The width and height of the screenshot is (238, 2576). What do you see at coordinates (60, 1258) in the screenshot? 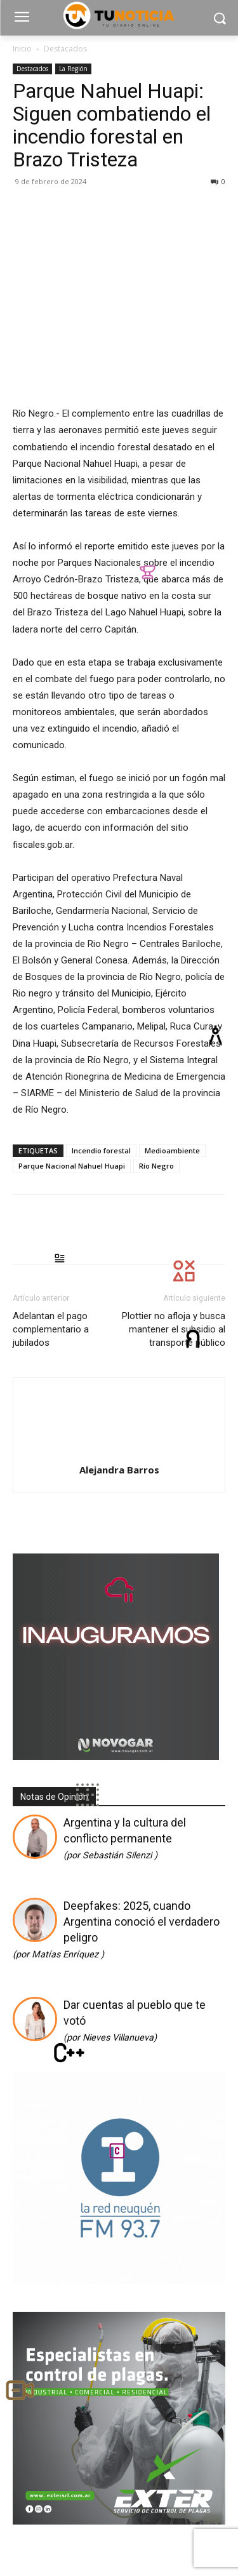
I see `align content to the left with text wrapping` at bounding box center [60, 1258].